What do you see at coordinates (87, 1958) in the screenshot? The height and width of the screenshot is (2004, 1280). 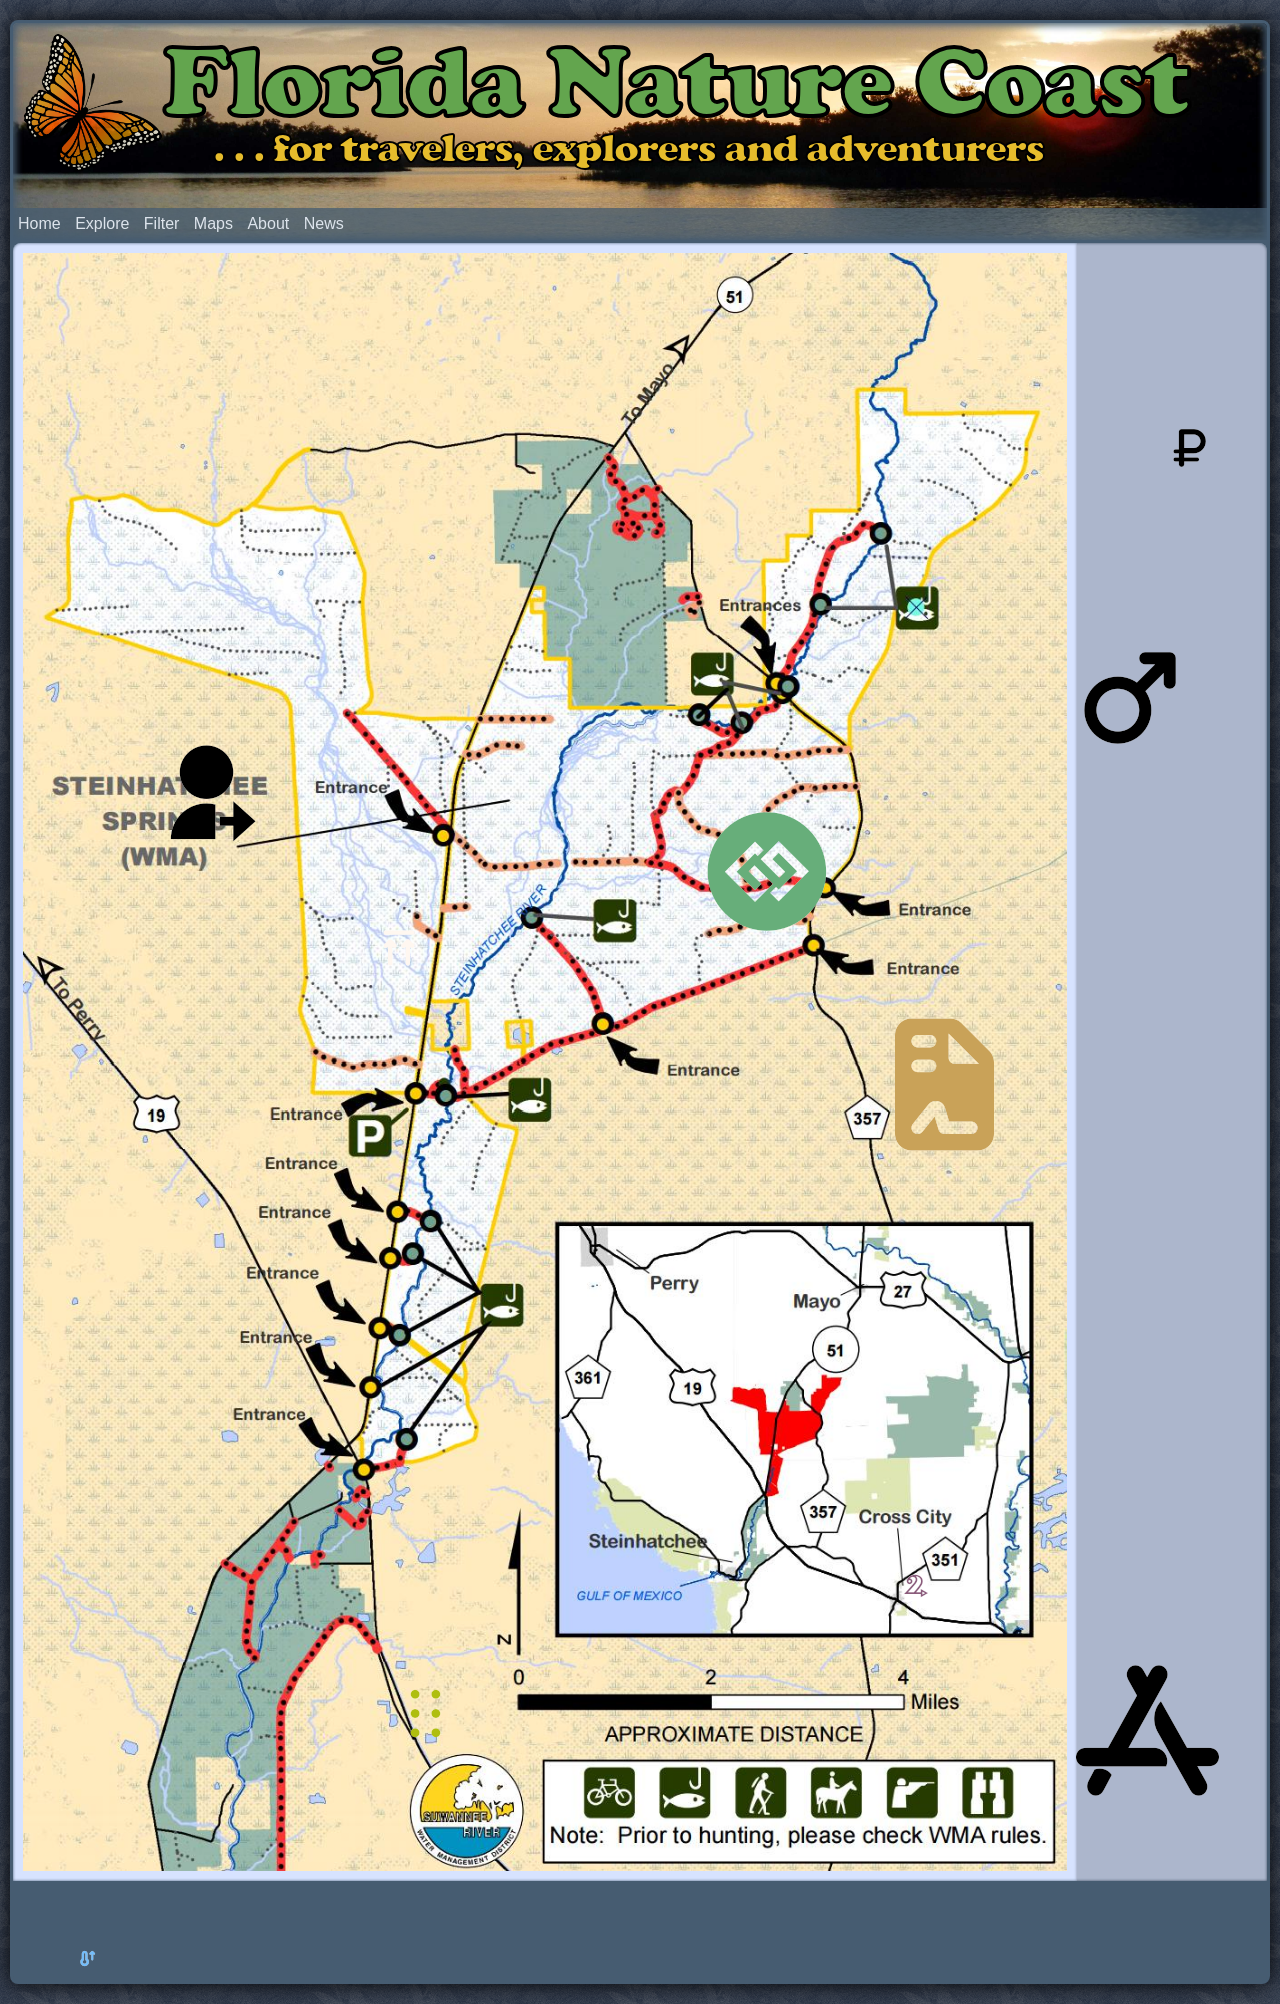 I see `increase temperature setting` at bounding box center [87, 1958].